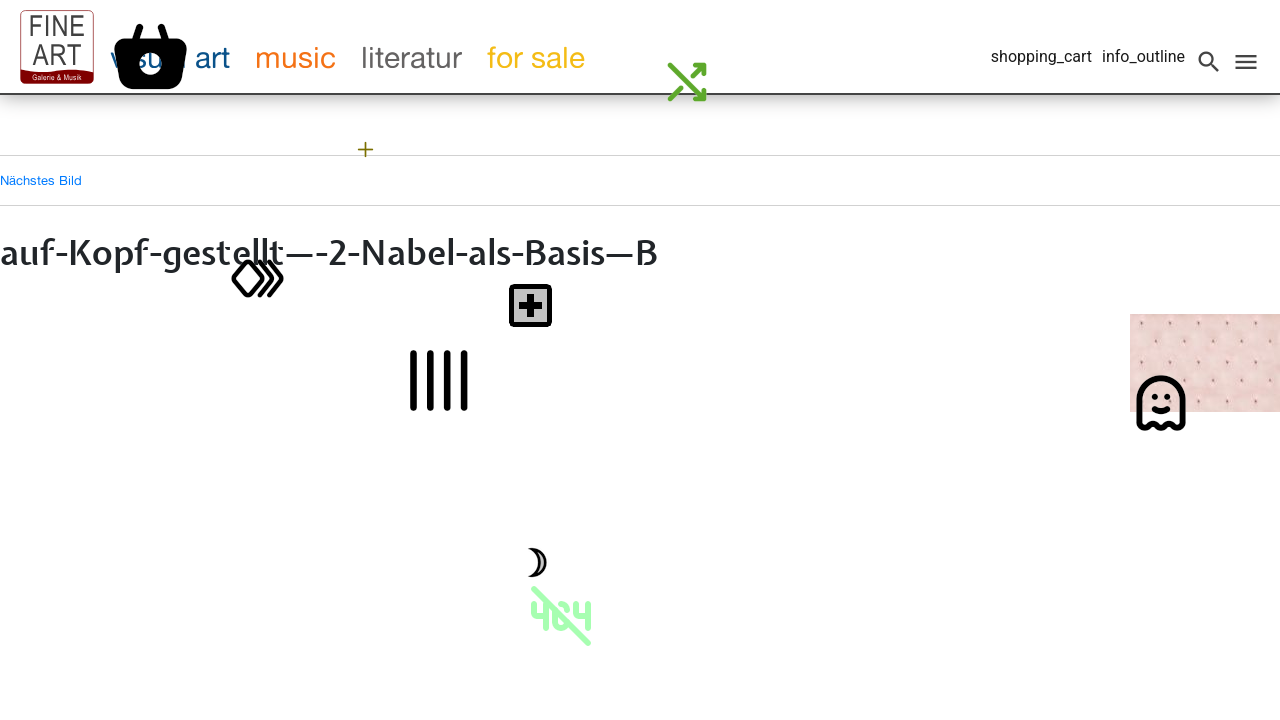 Image resolution: width=1280 pixels, height=720 pixels. I want to click on shuffle or randomize content order, so click(687, 82).